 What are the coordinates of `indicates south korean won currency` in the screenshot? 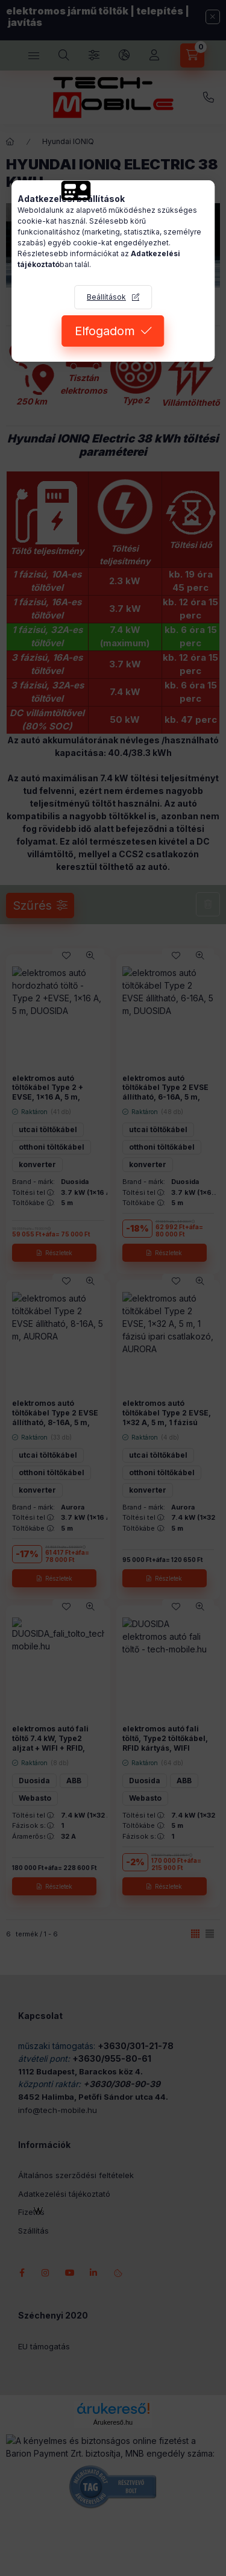 It's located at (38, 2211).